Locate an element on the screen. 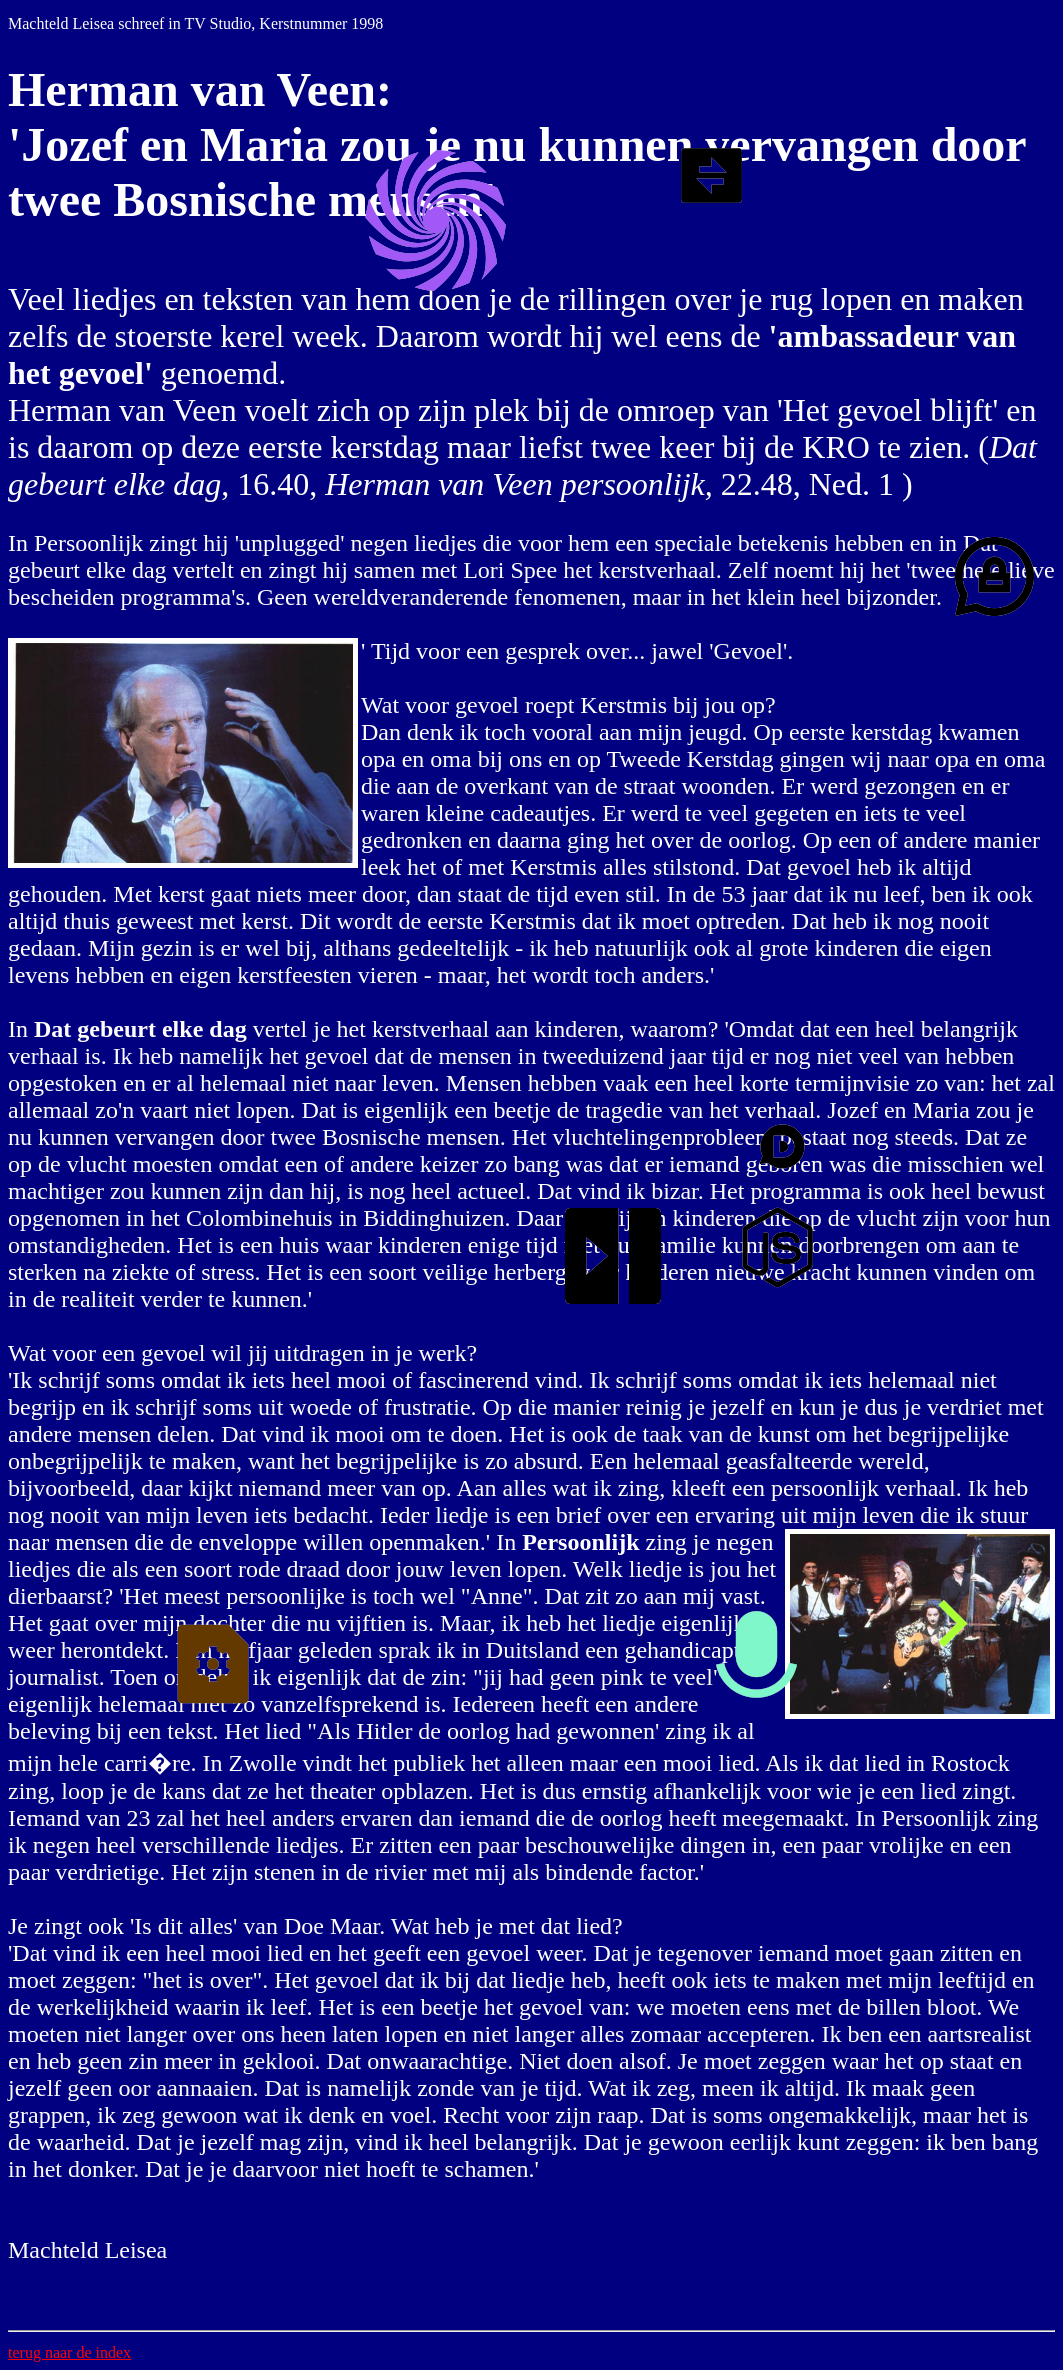 This screenshot has width=1063, height=2370. tap to start voice recording is located at coordinates (756, 1656).